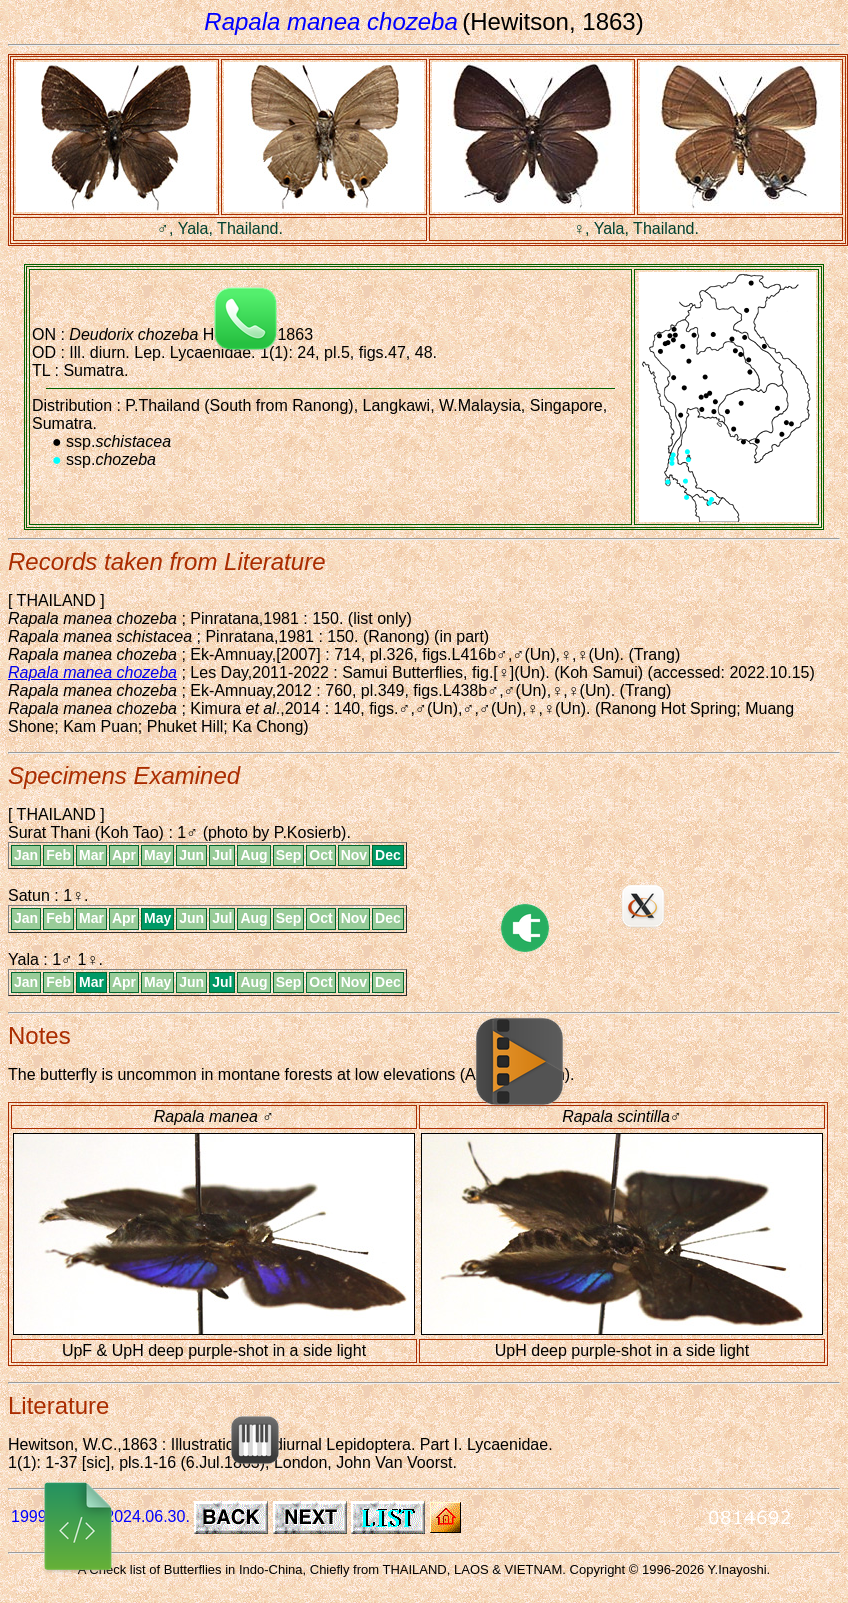 The height and width of the screenshot is (1603, 848). What do you see at coordinates (519, 1061) in the screenshot?
I see `open blackmagic raw player app` at bounding box center [519, 1061].